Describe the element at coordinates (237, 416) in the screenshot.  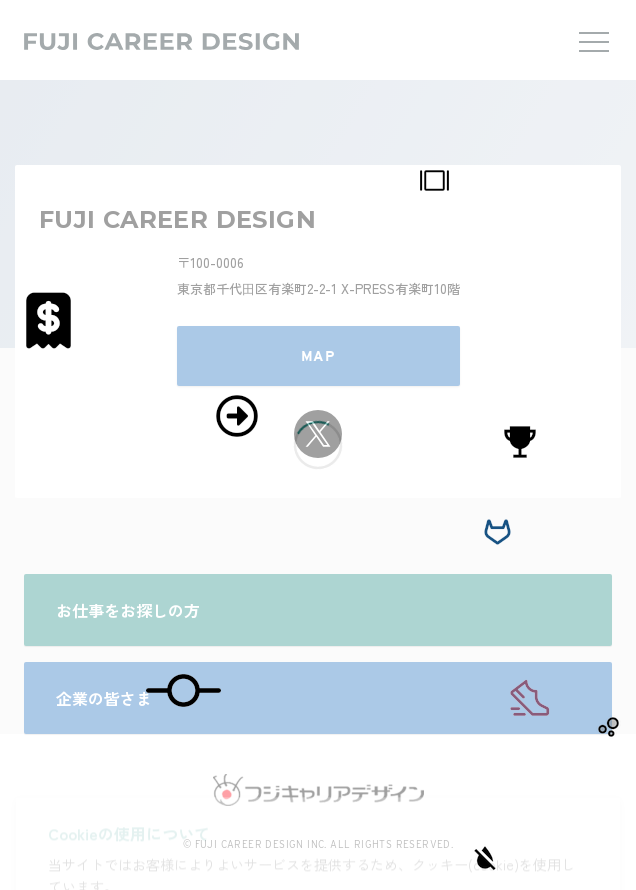
I see `go to next item or step` at that location.